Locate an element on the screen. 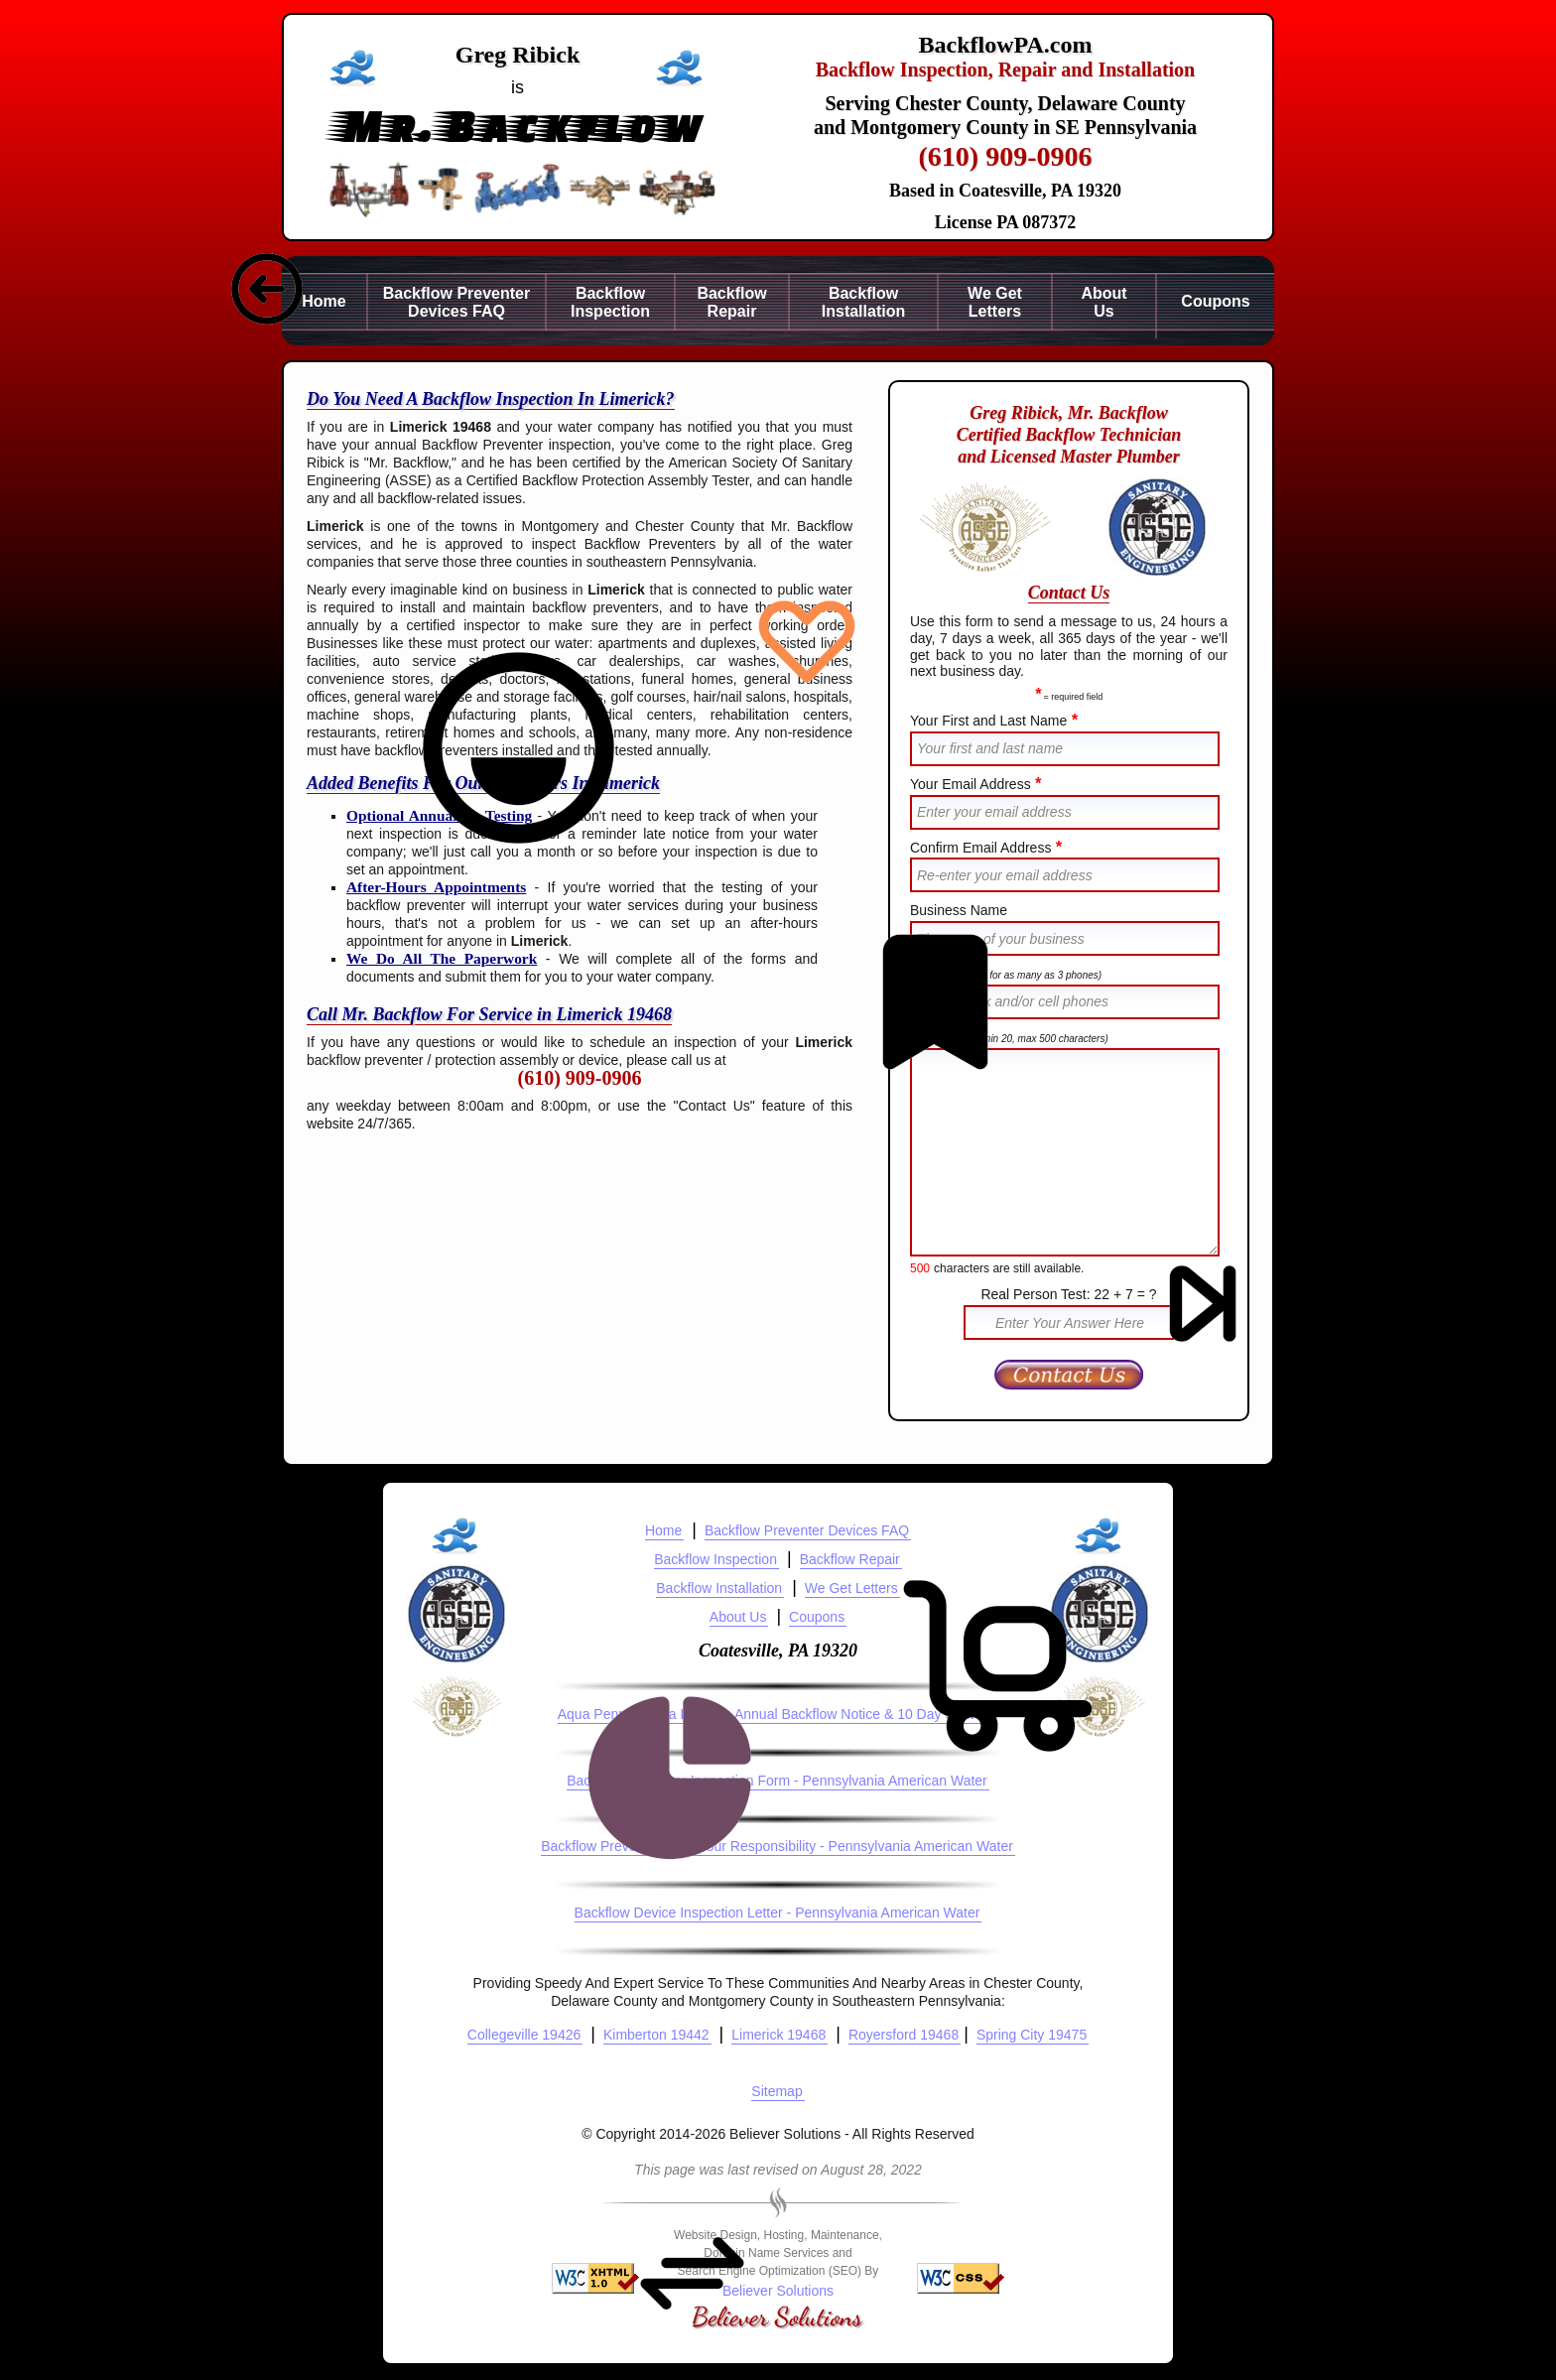  go back to the previous screen is located at coordinates (267, 289).